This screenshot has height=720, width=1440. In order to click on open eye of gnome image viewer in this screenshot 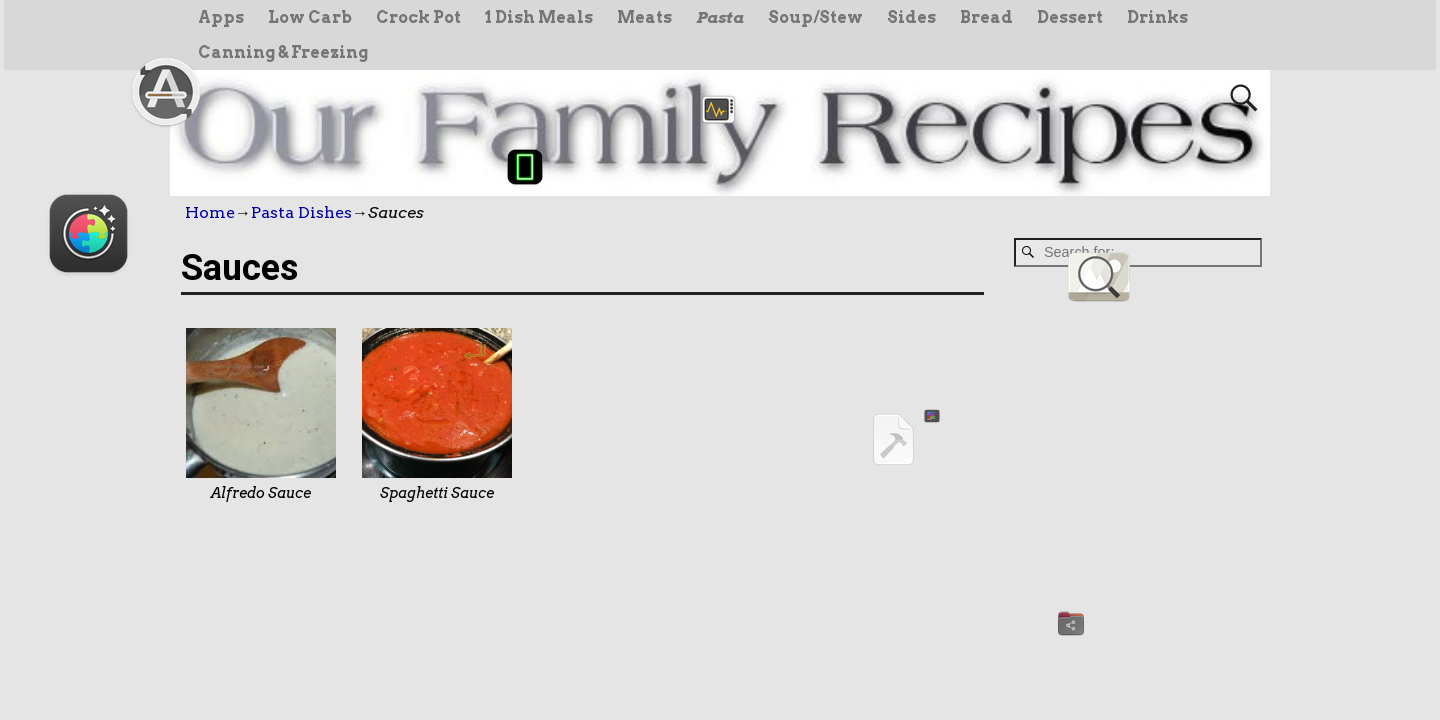, I will do `click(1099, 277)`.